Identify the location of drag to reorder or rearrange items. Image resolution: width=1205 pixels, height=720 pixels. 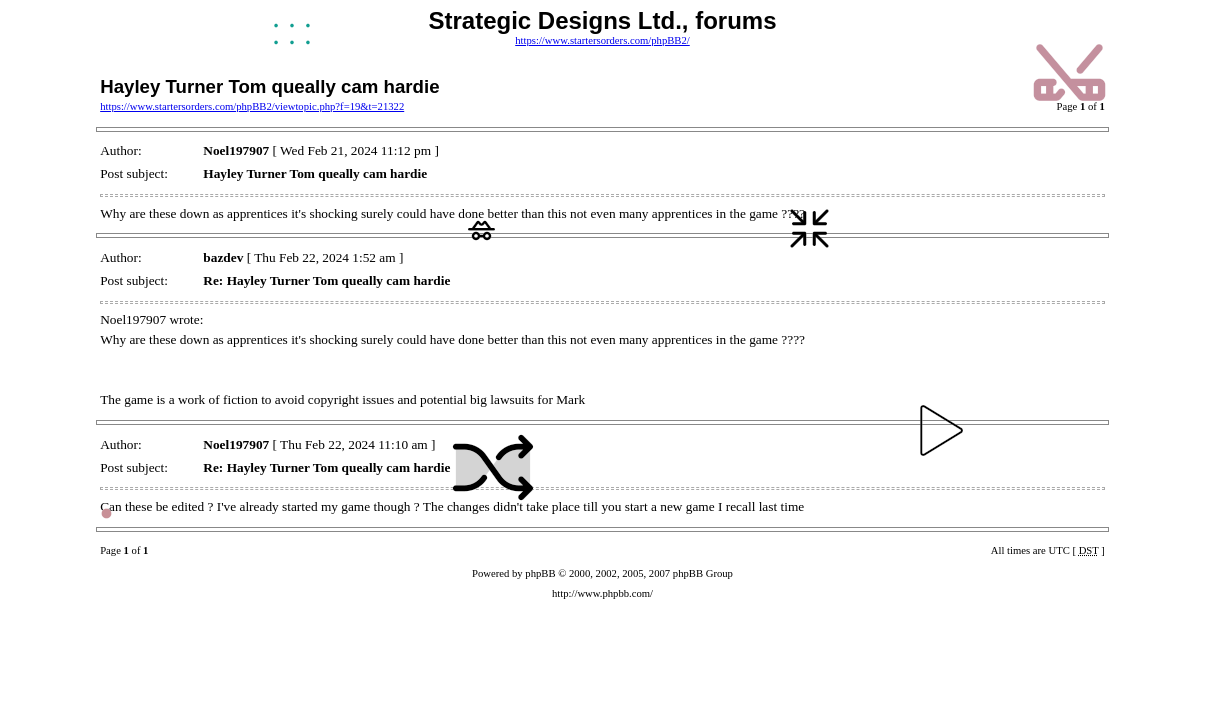
(292, 34).